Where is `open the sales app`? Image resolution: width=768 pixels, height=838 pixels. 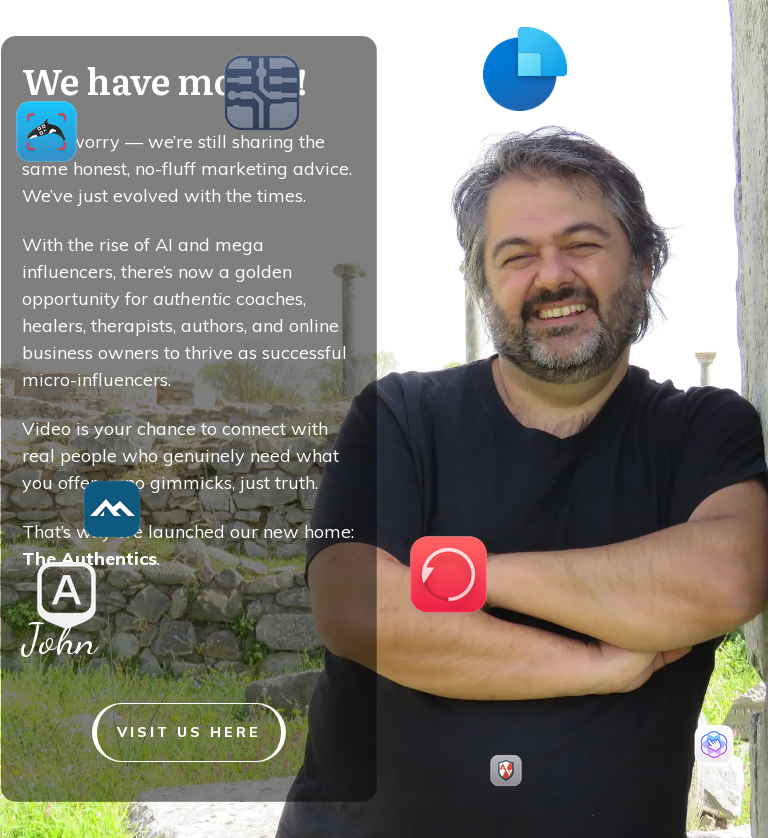 open the sales app is located at coordinates (525, 69).